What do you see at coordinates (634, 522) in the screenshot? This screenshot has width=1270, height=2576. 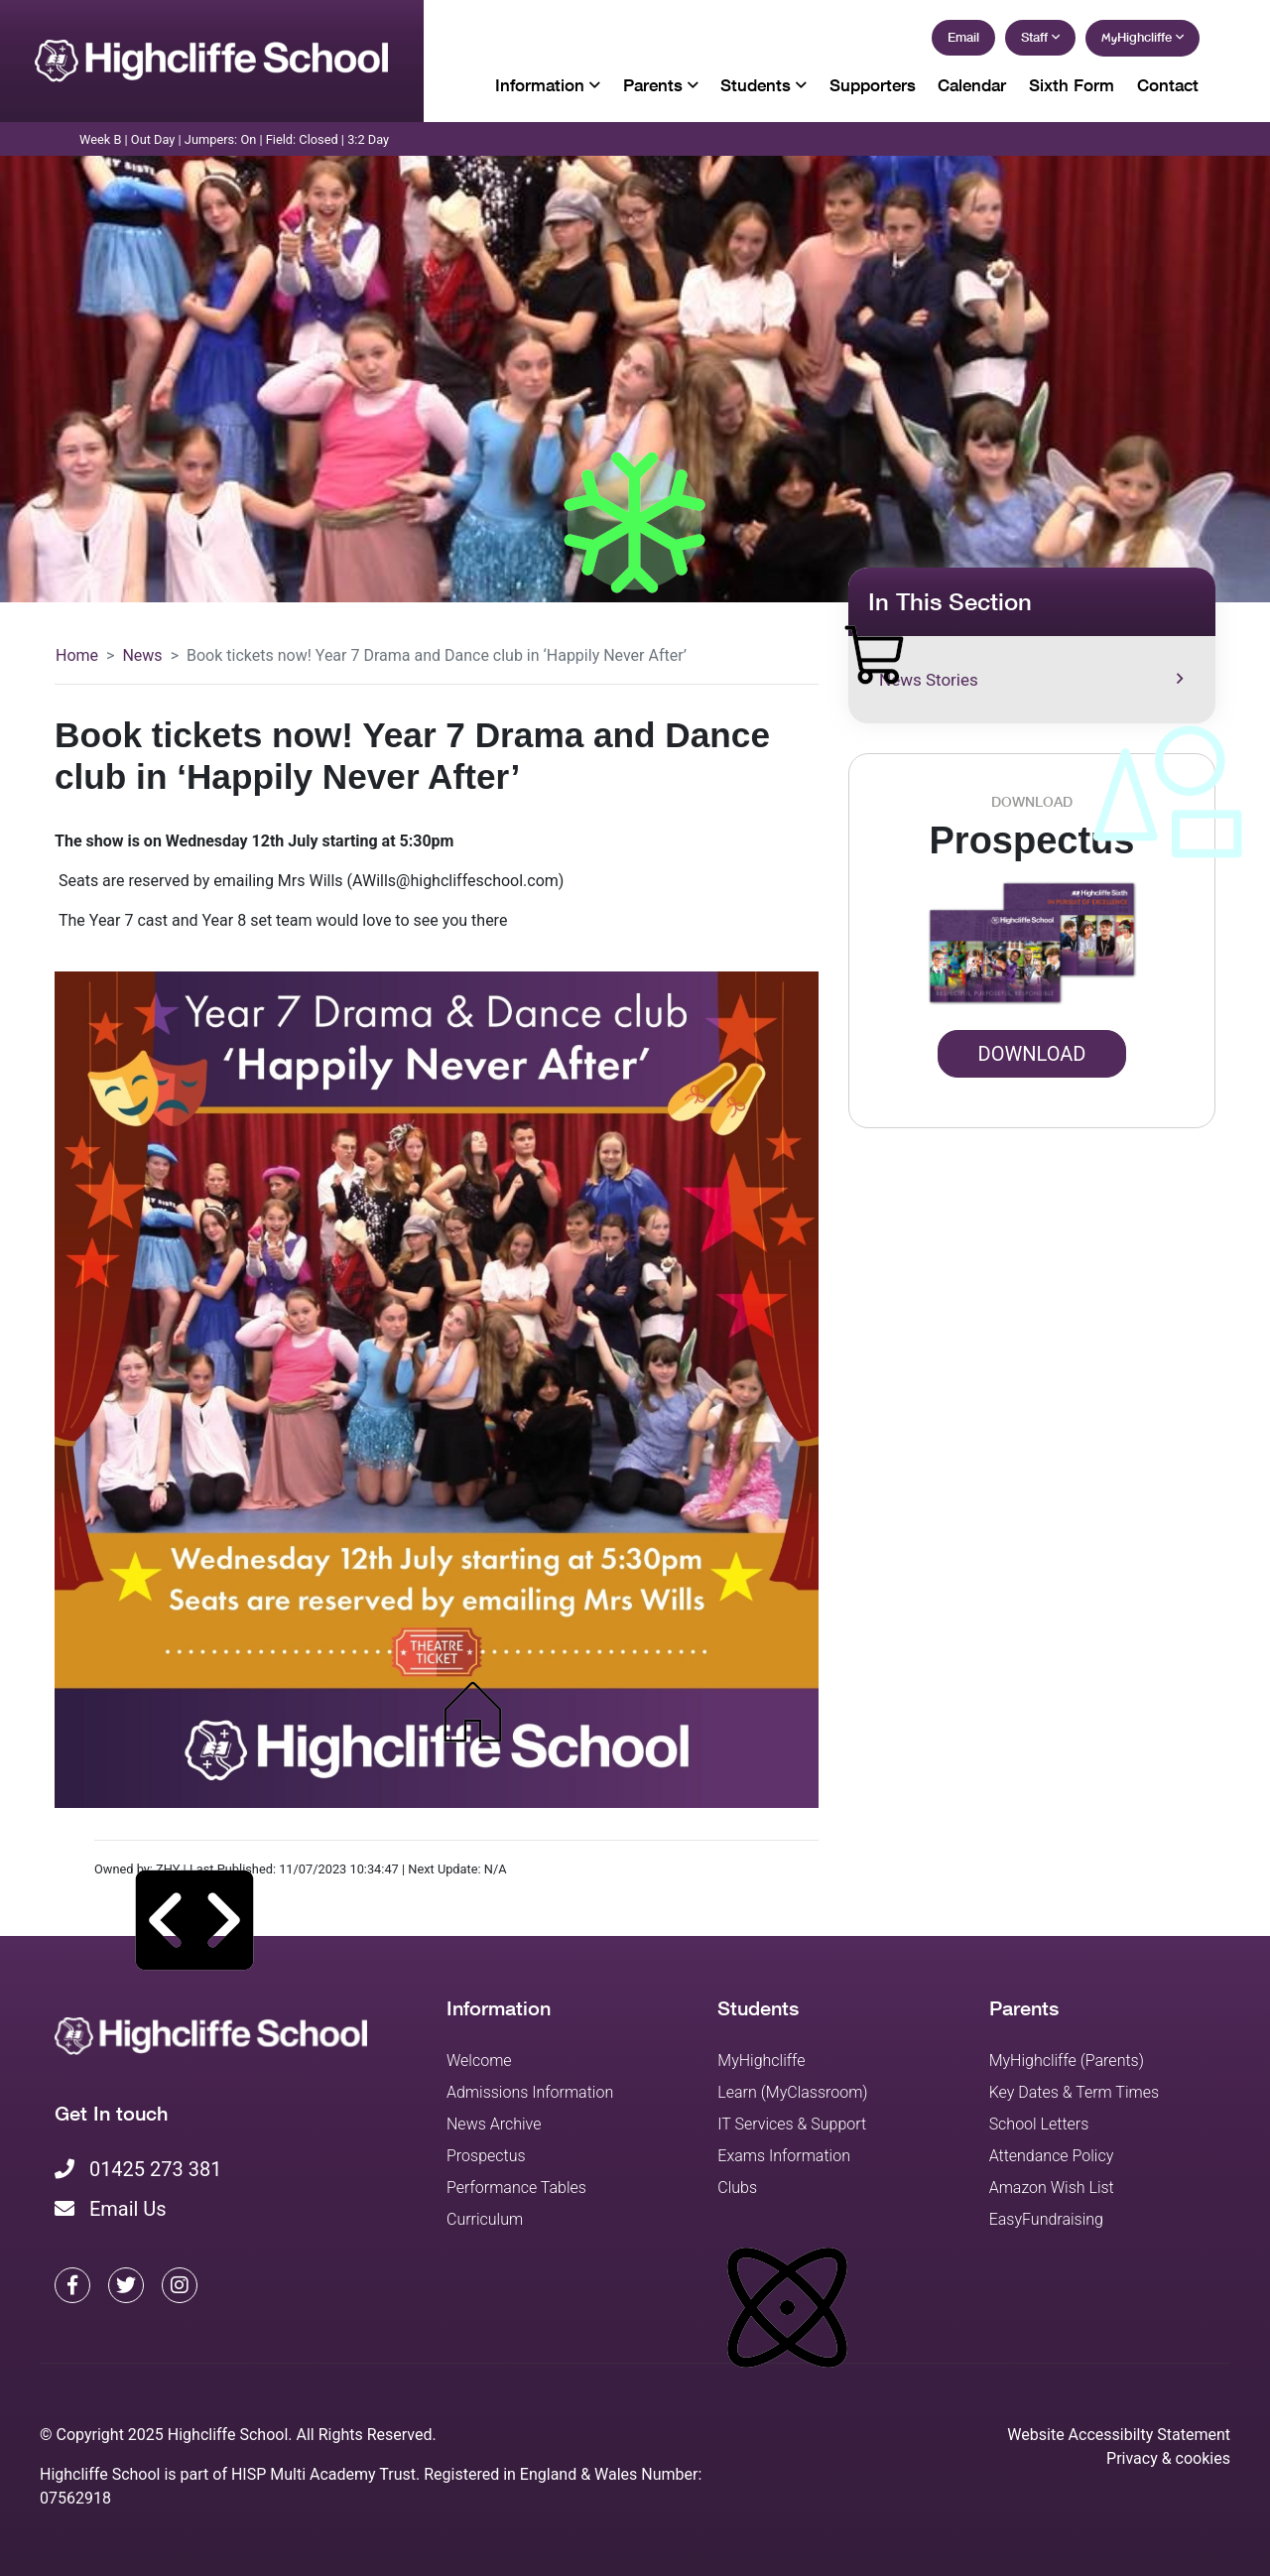 I see `toggle air conditioning or cooling mode` at bounding box center [634, 522].